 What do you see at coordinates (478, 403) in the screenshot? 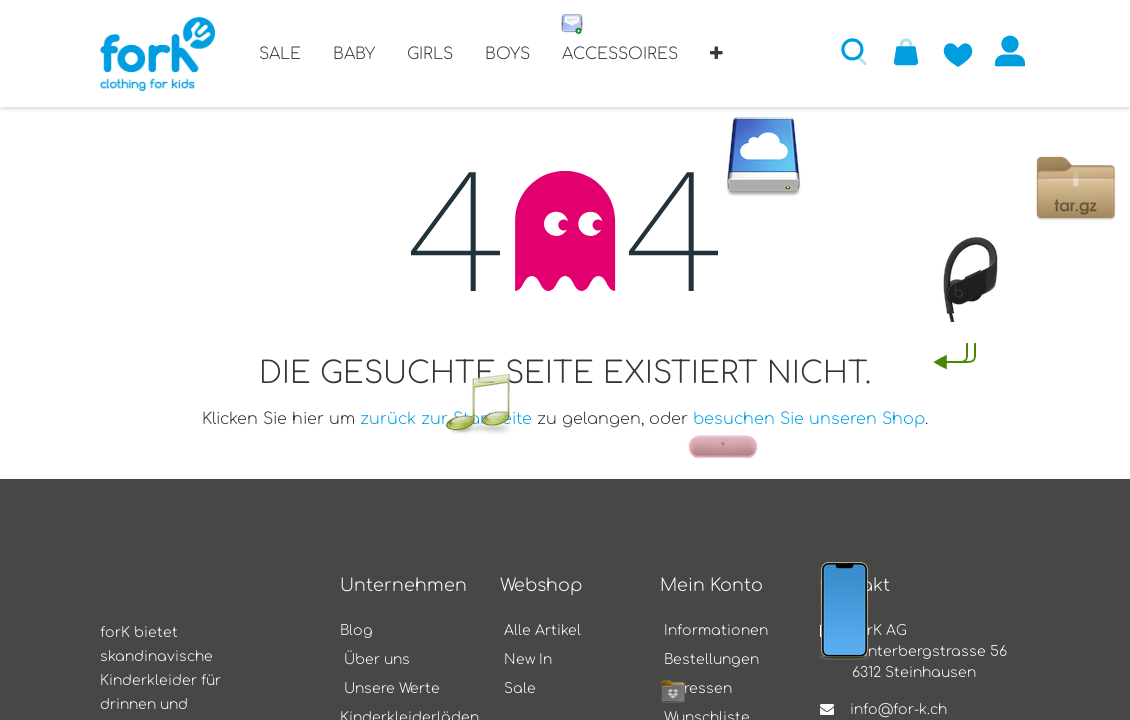
I see `indicates an audio file type` at bounding box center [478, 403].